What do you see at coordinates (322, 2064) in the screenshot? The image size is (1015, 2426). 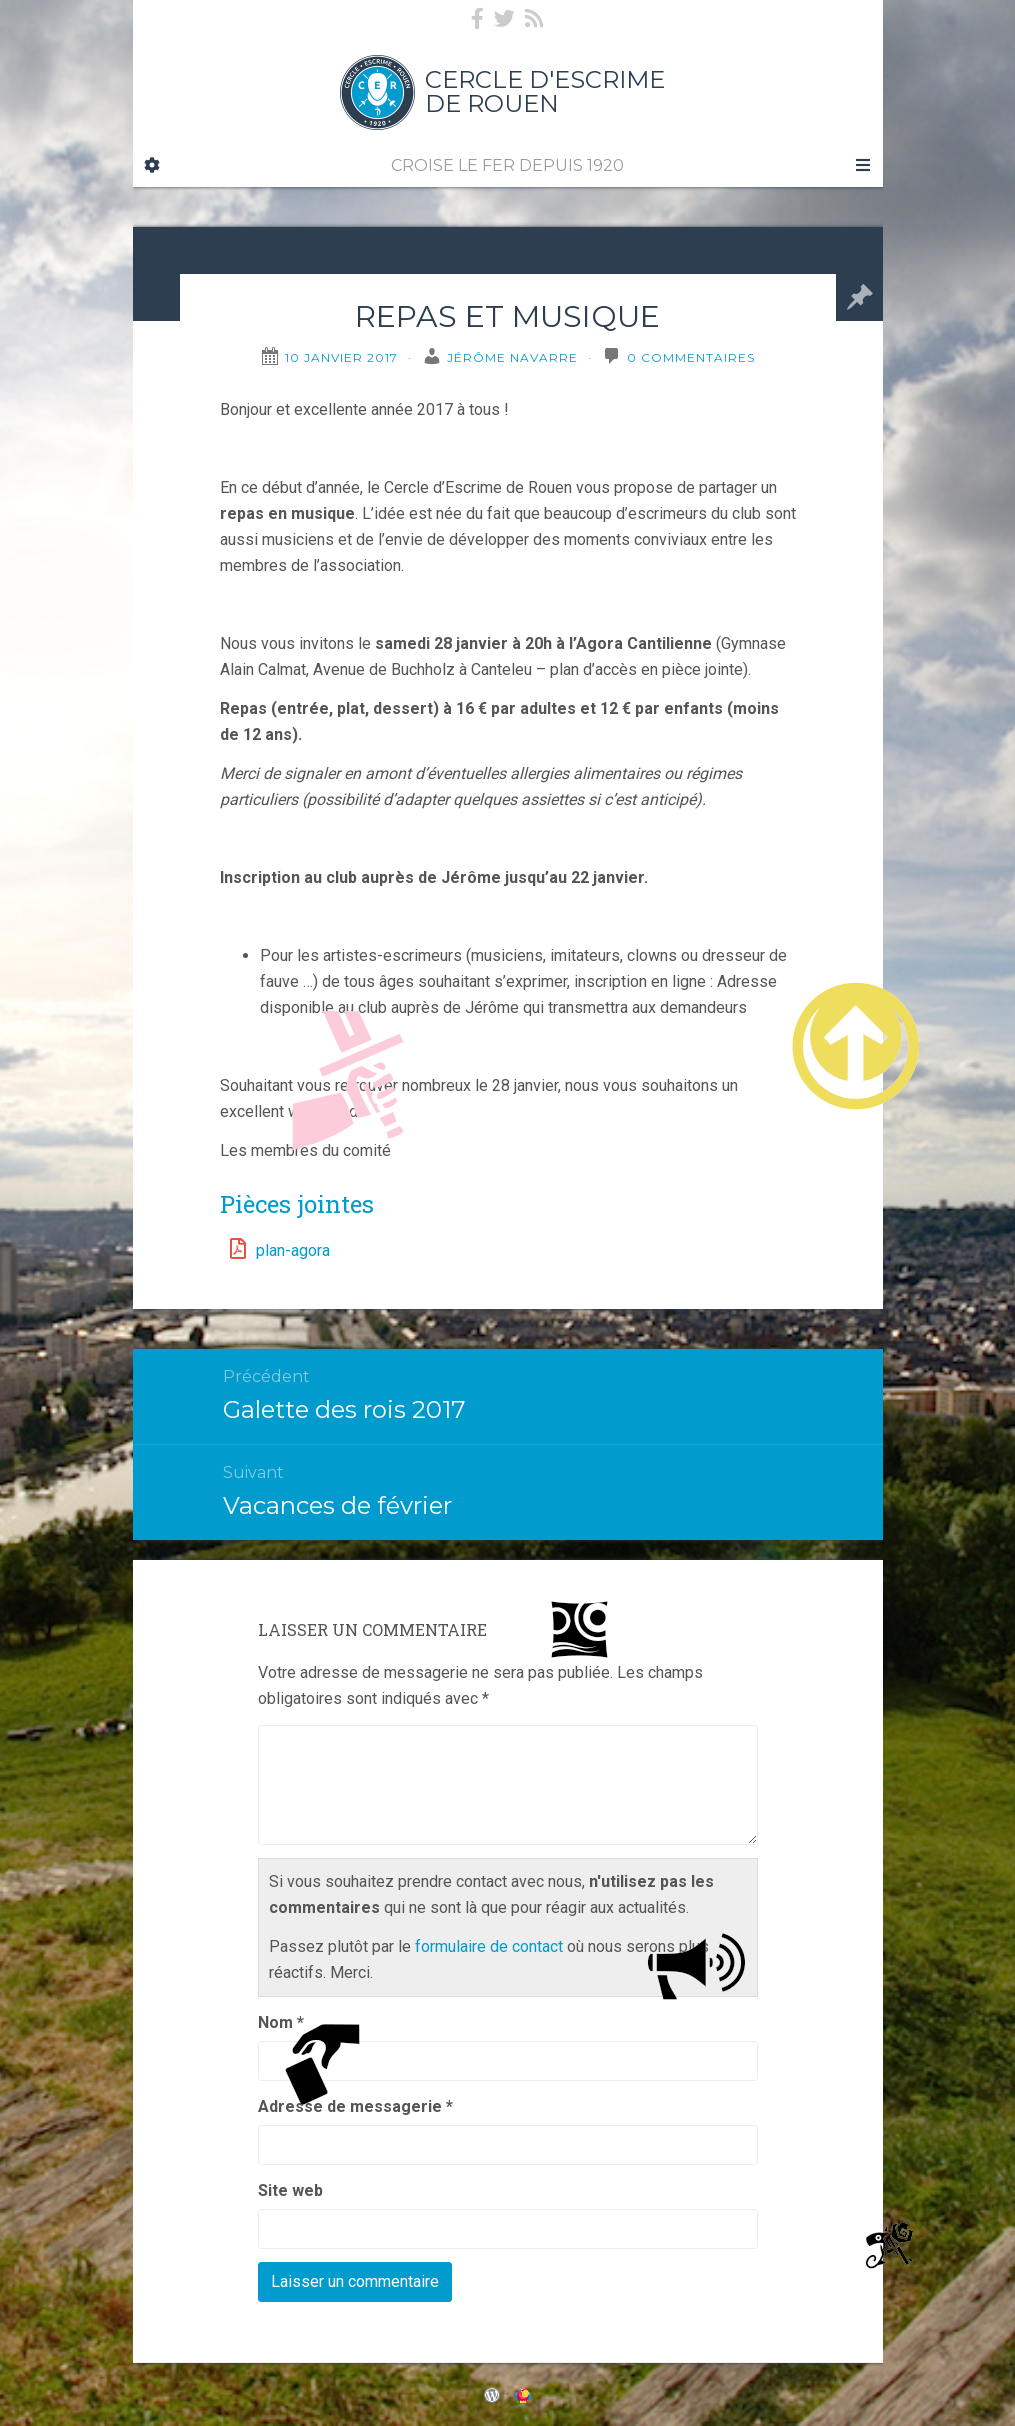 I see `play a card from your hand` at bounding box center [322, 2064].